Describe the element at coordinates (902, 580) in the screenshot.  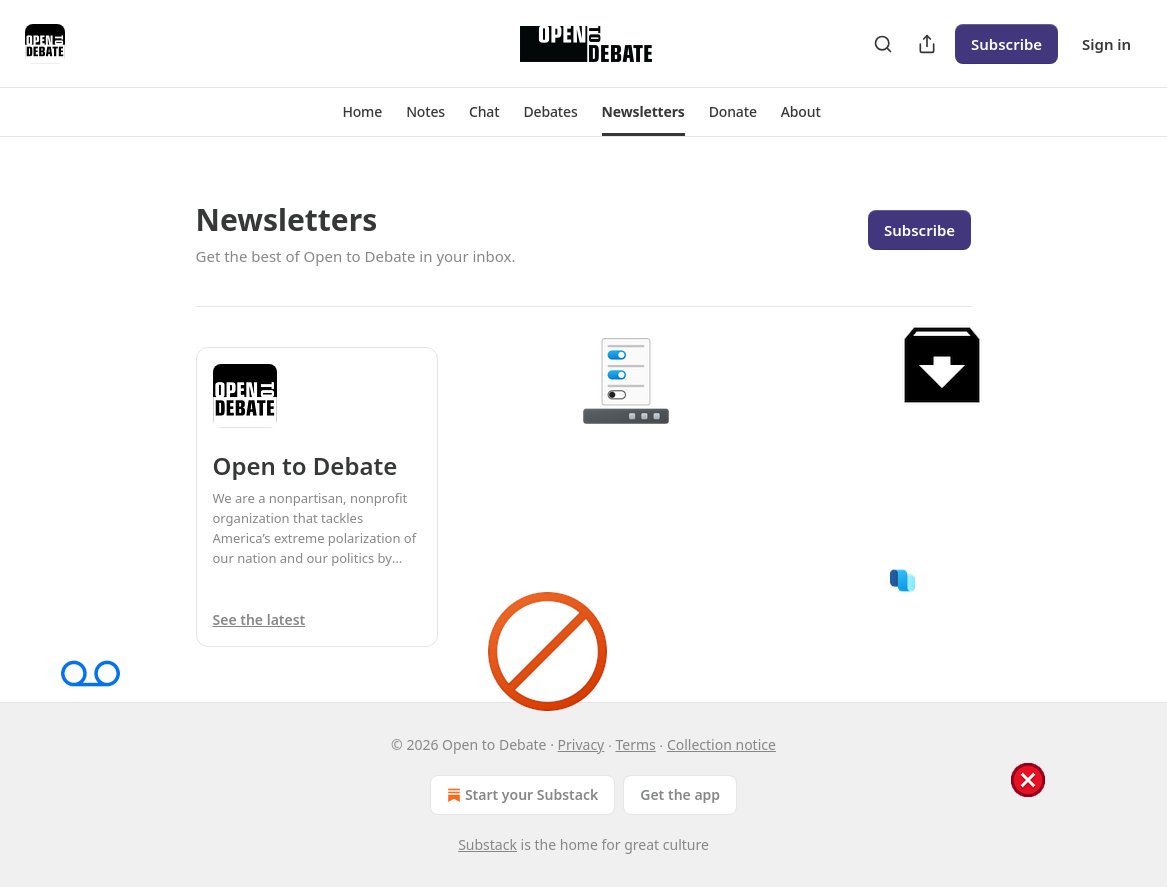
I see `open the supply chain management app` at that location.